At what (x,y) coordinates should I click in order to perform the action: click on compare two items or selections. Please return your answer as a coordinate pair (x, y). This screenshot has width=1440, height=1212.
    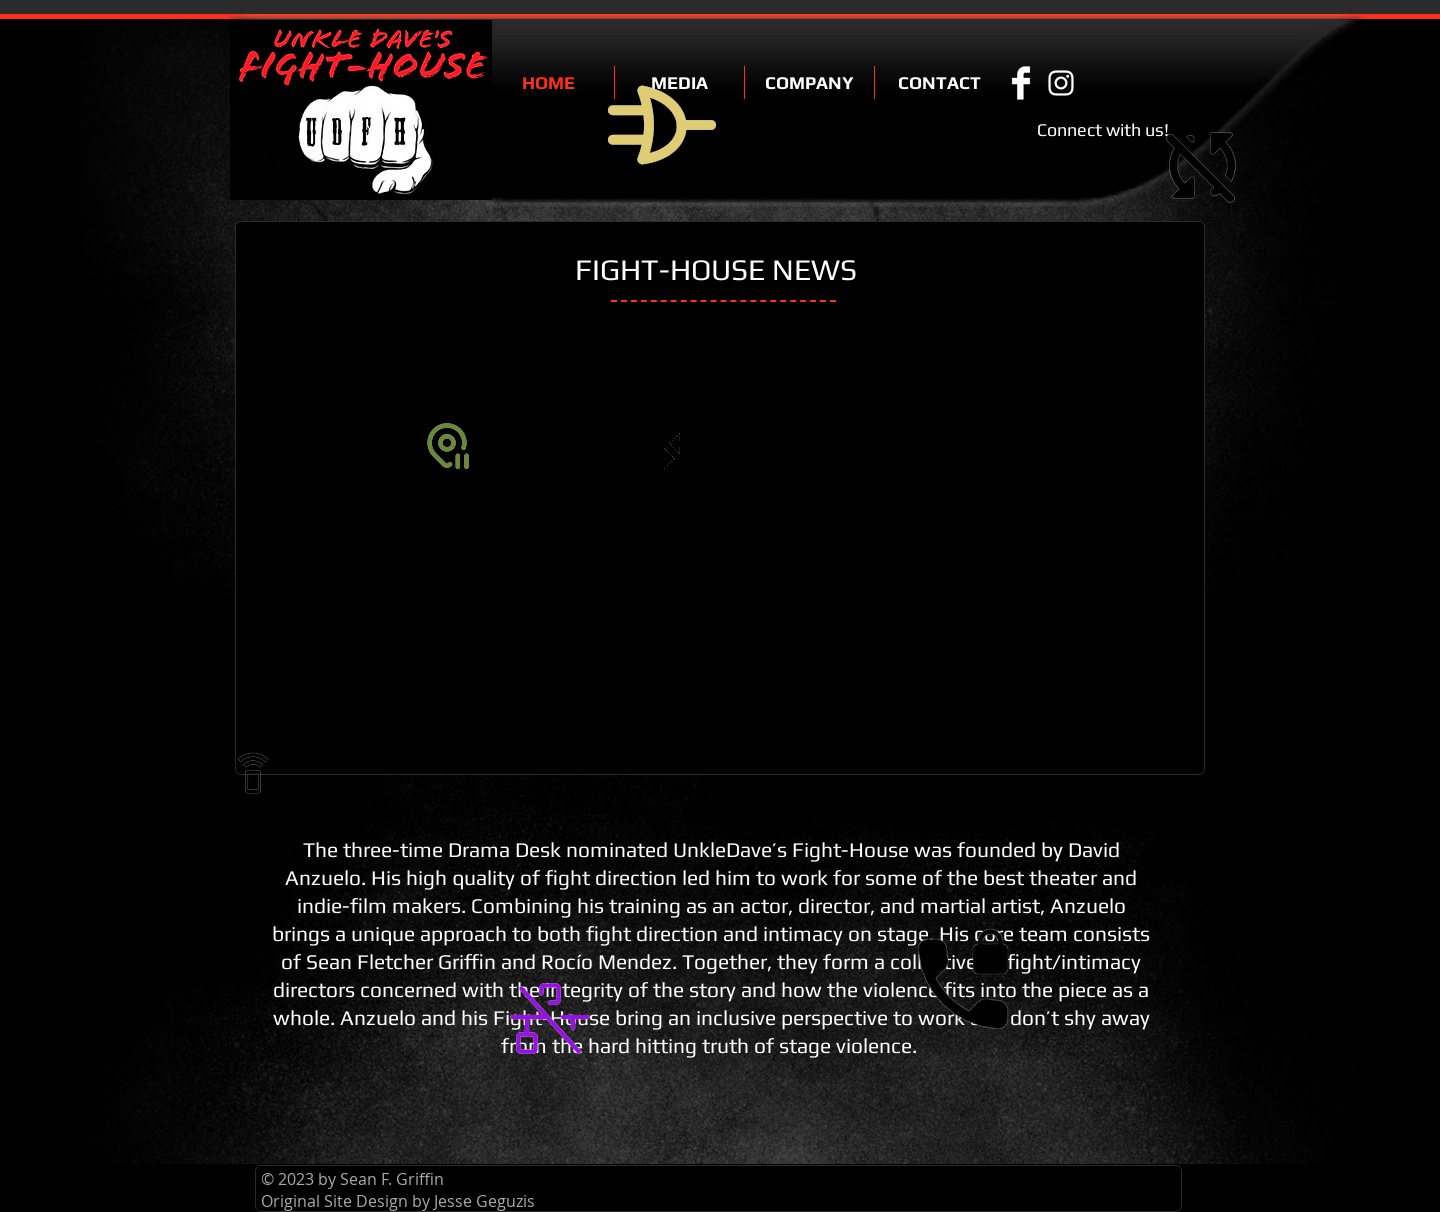
    Looking at the image, I should click on (672, 451).